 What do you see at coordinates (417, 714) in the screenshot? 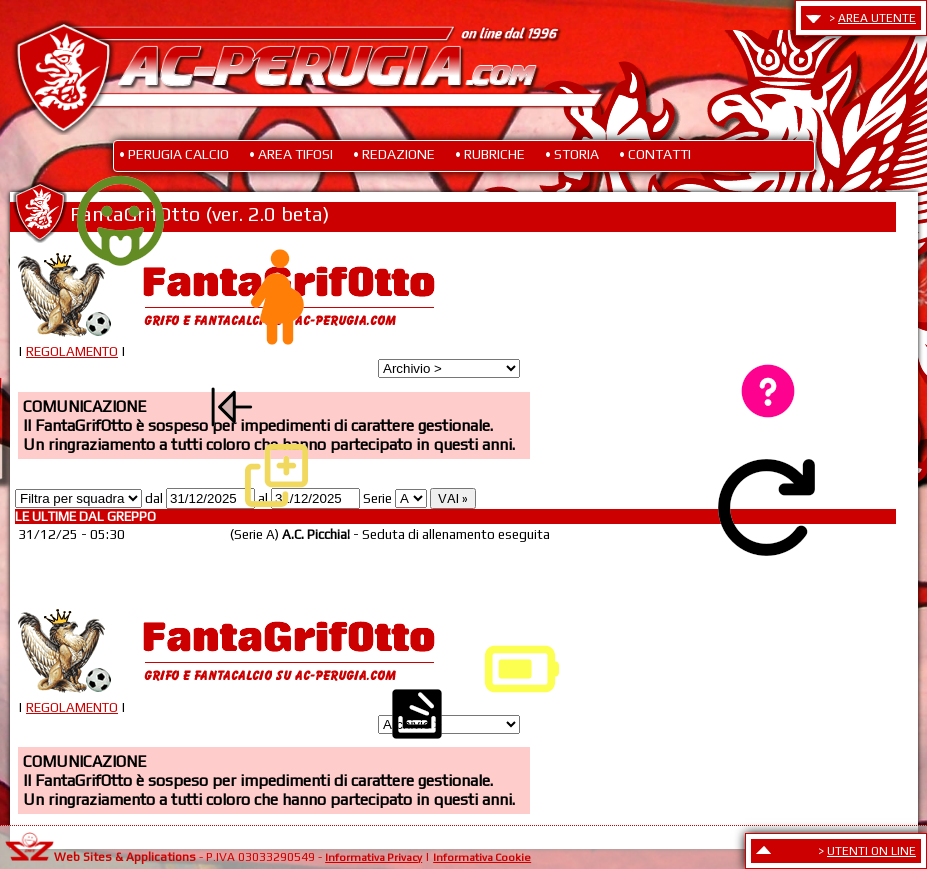
I see `visit stack overflow for developer help` at bounding box center [417, 714].